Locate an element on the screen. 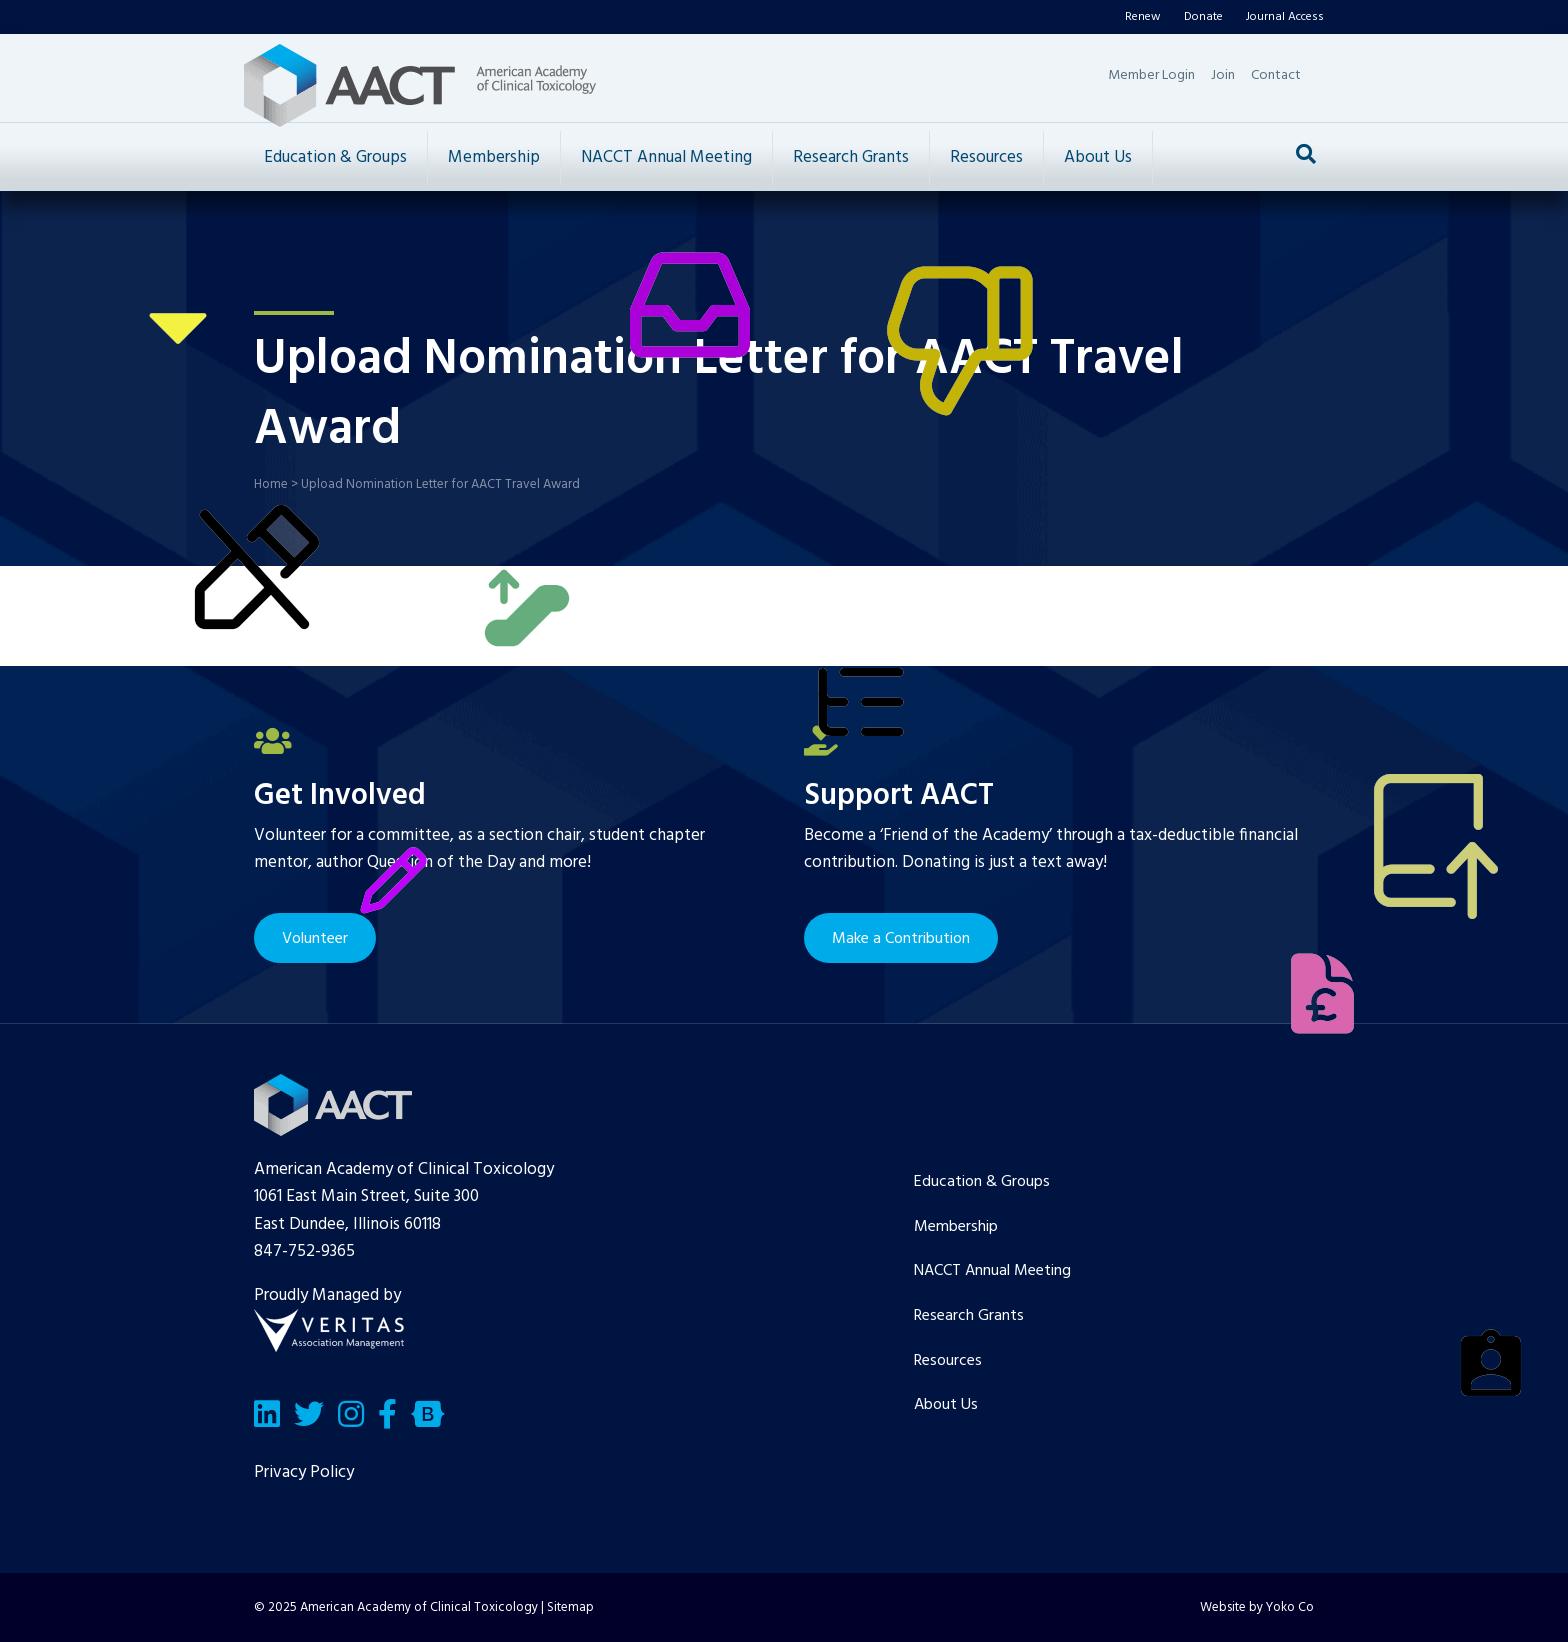 Image resolution: width=1568 pixels, height=1642 pixels. push changes to a repository is located at coordinates (1428, 846).